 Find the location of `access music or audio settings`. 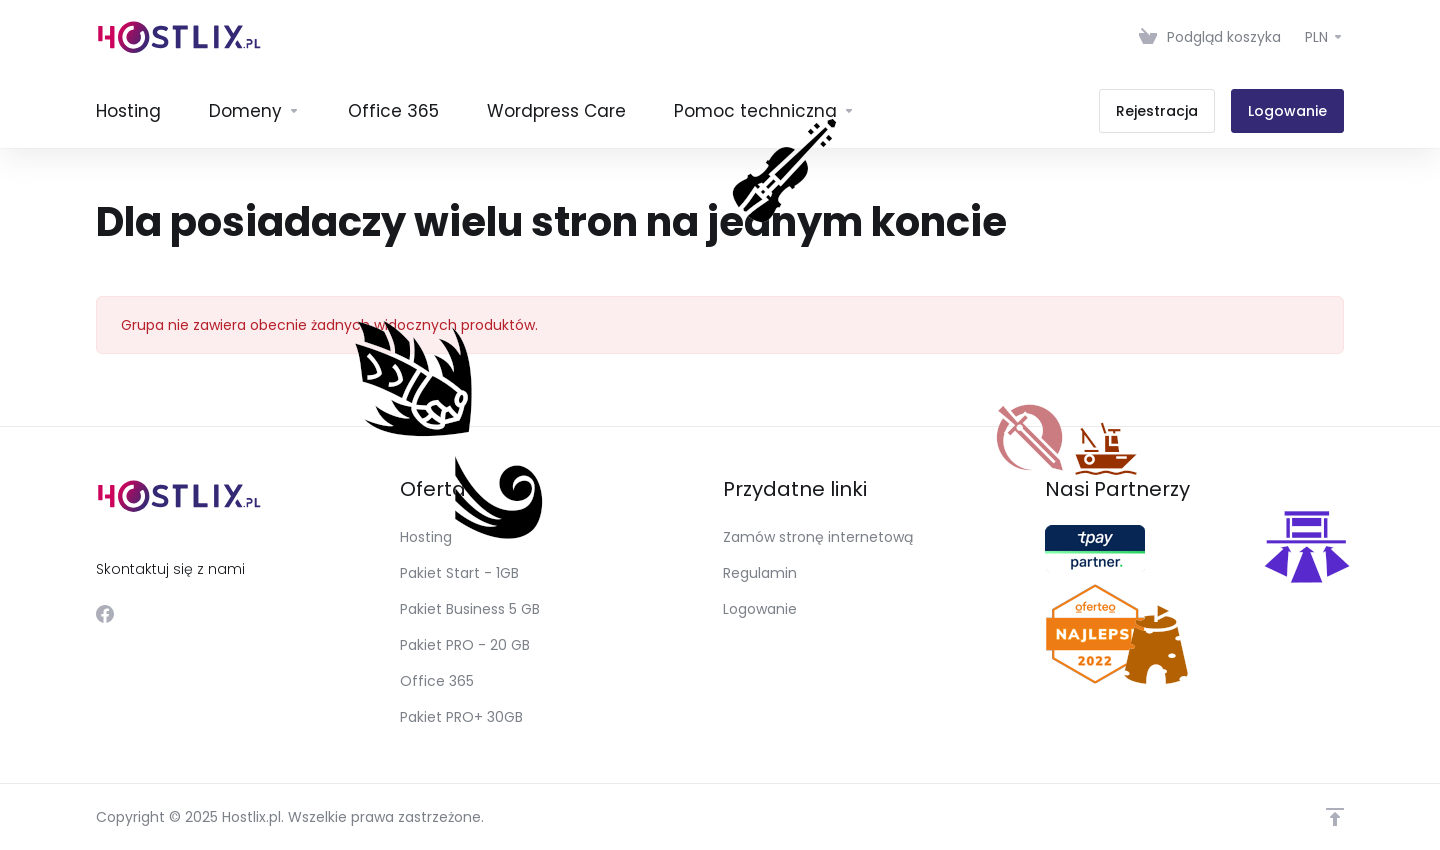

access music or audio settings is located at coordinates (784, 170).